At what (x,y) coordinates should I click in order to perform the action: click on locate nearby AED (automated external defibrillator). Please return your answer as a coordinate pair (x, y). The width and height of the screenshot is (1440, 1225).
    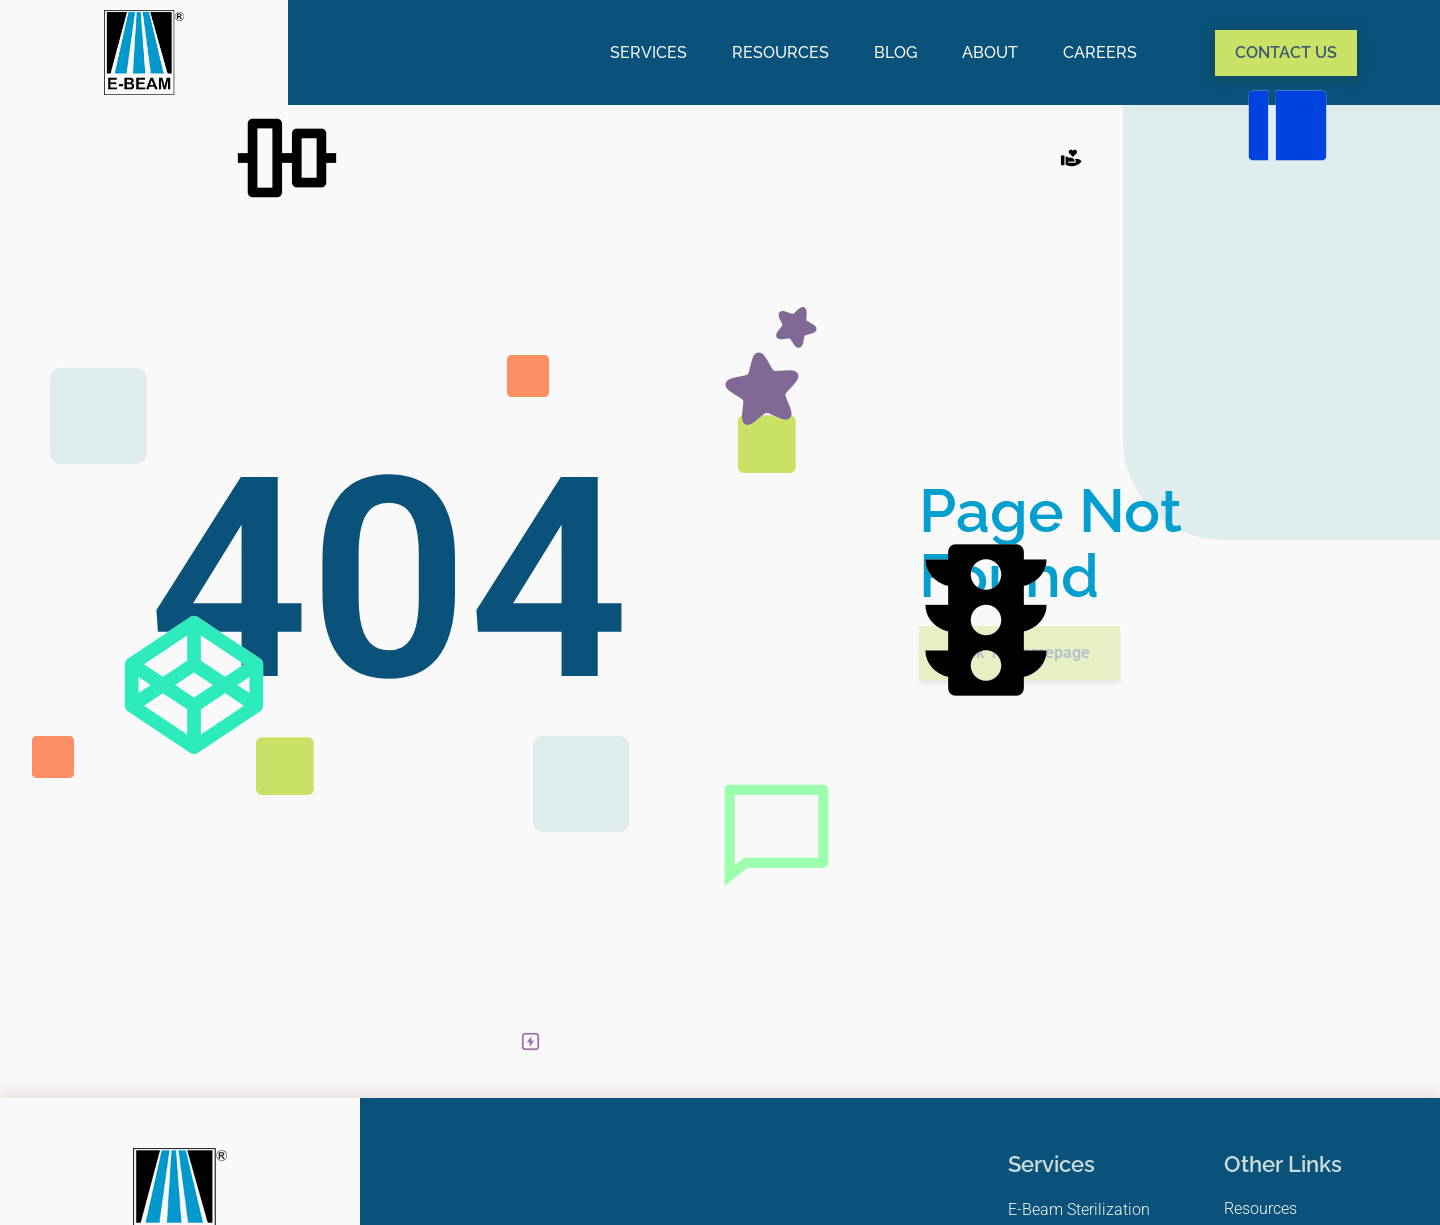
    Looking at the image, I should click on (530, 1041).